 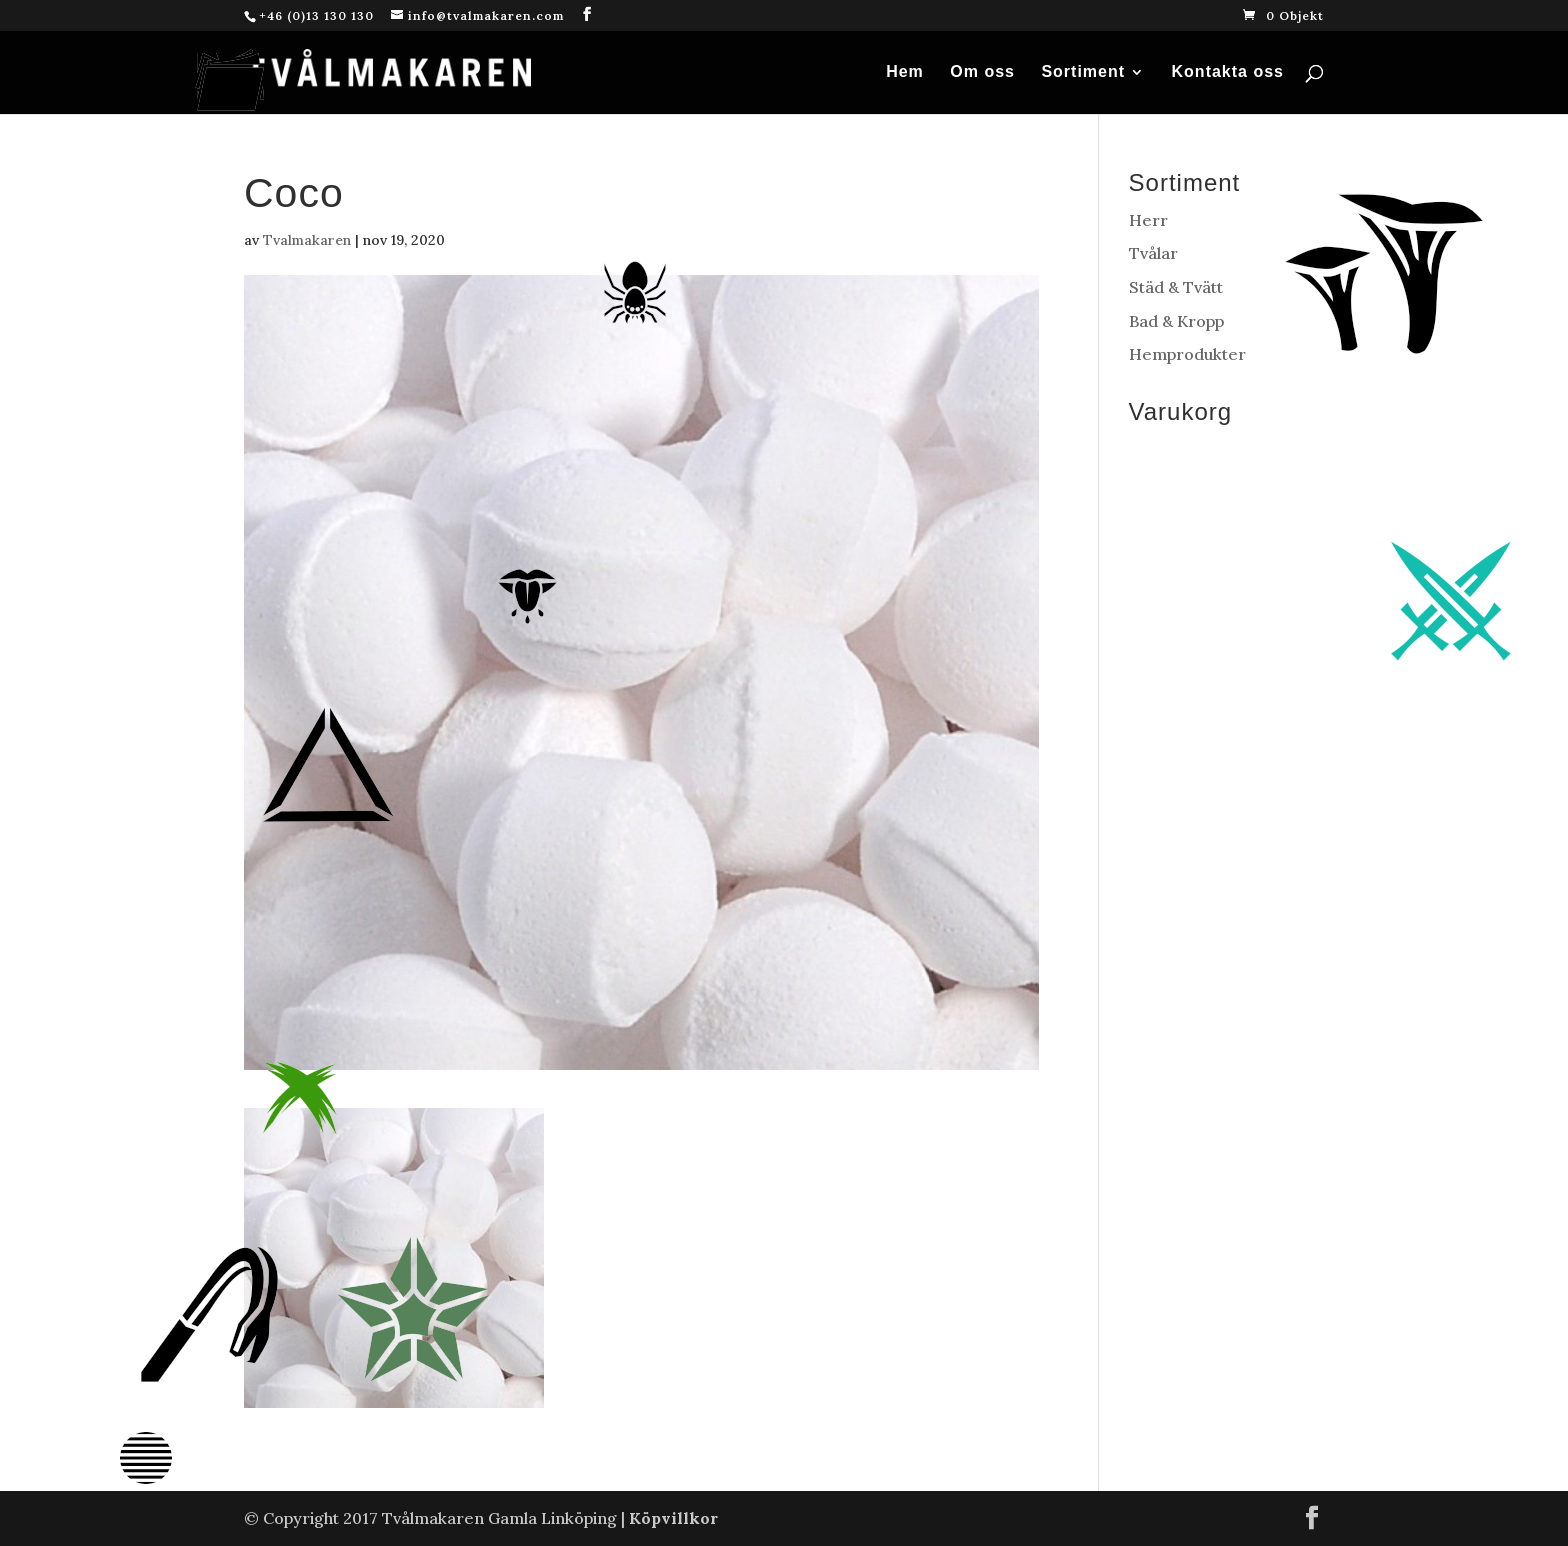 What do you see at coordinates (1451, 603) in the screenshot?
I see `indicates combat or battle mode` at bounding box center [1451, 603].